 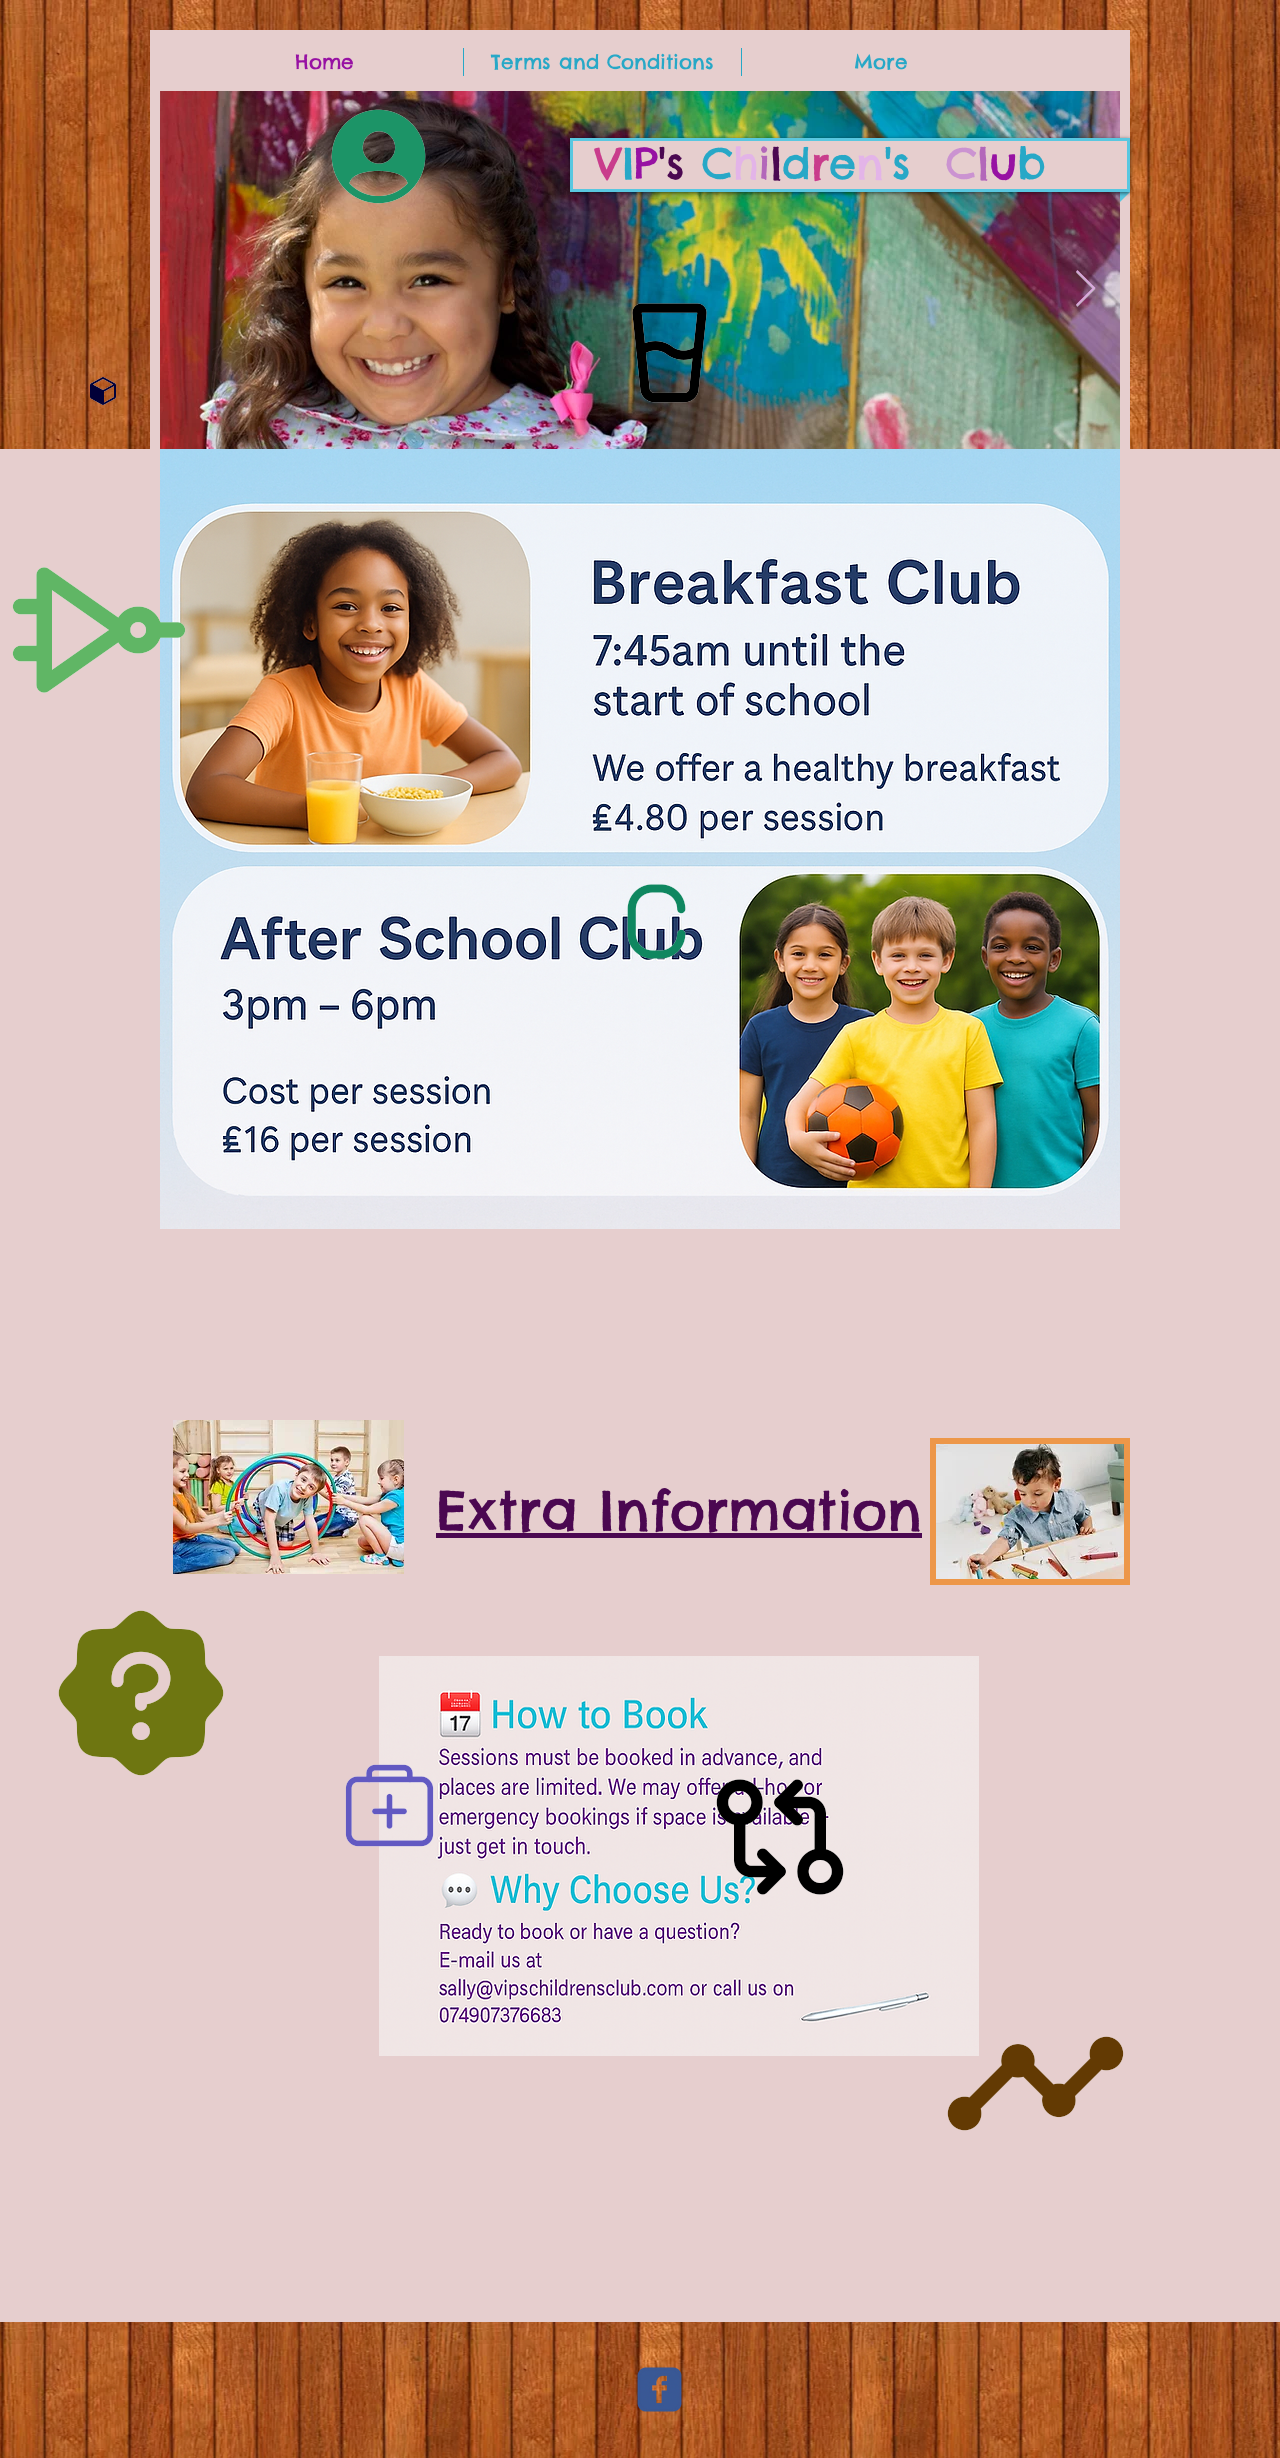 What do you see at coordinates (141, 1693) in the screenshot?
I see `access help or FAQ section` at bounding box center [141, 1693].